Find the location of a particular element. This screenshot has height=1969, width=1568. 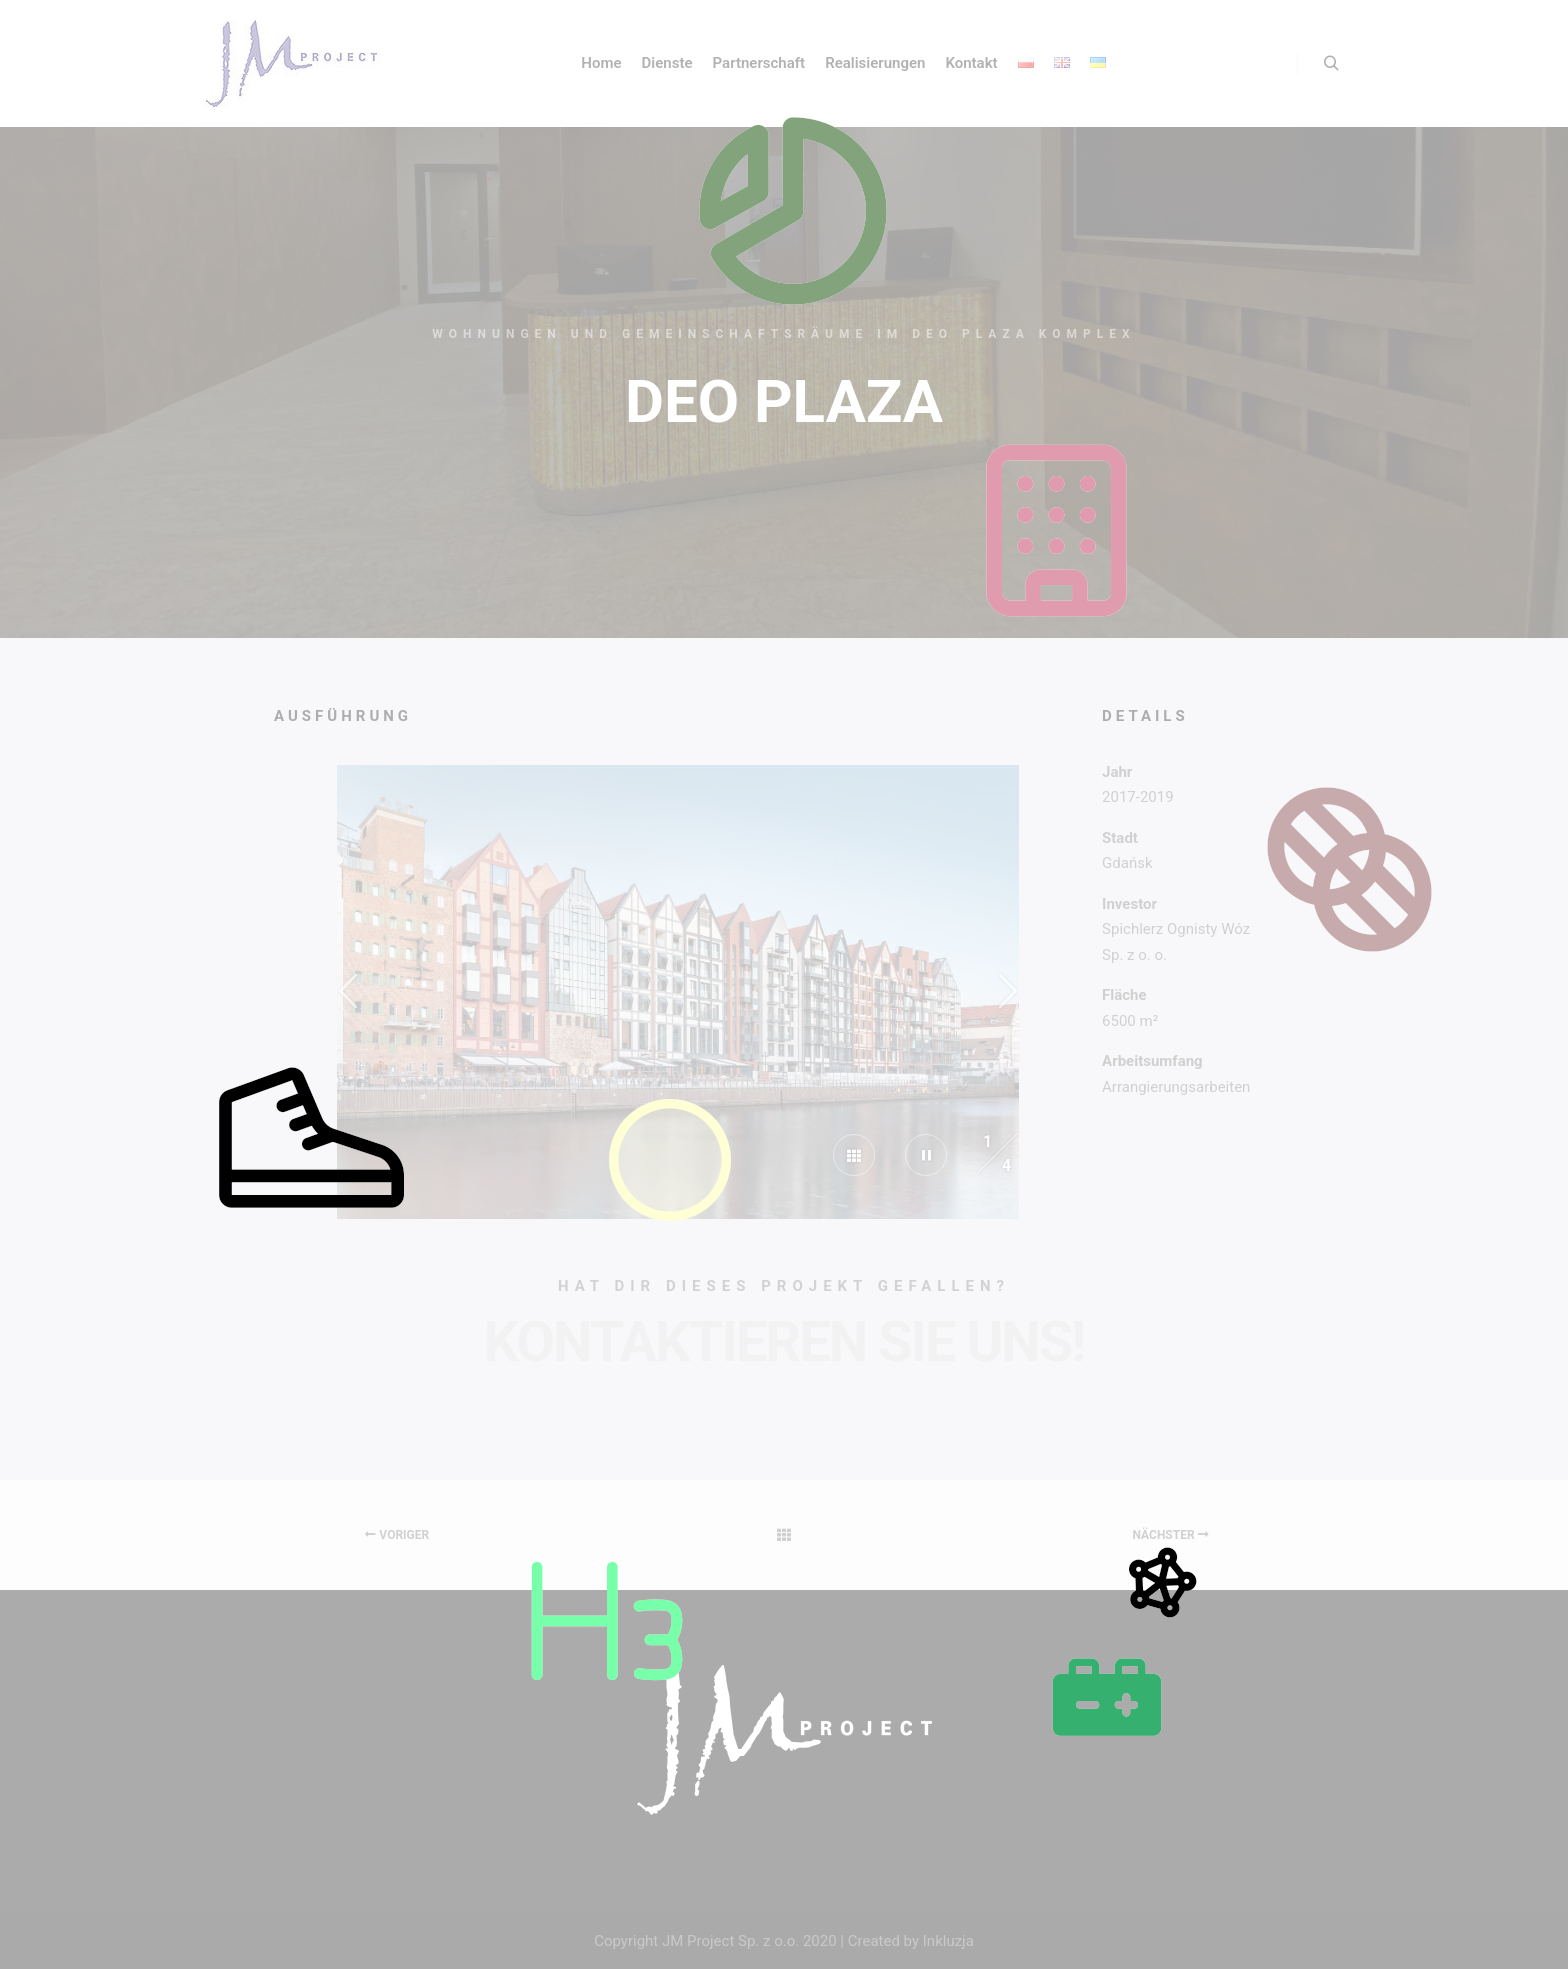

connect to the fediverse network is located at coordinates (1161, 1582).